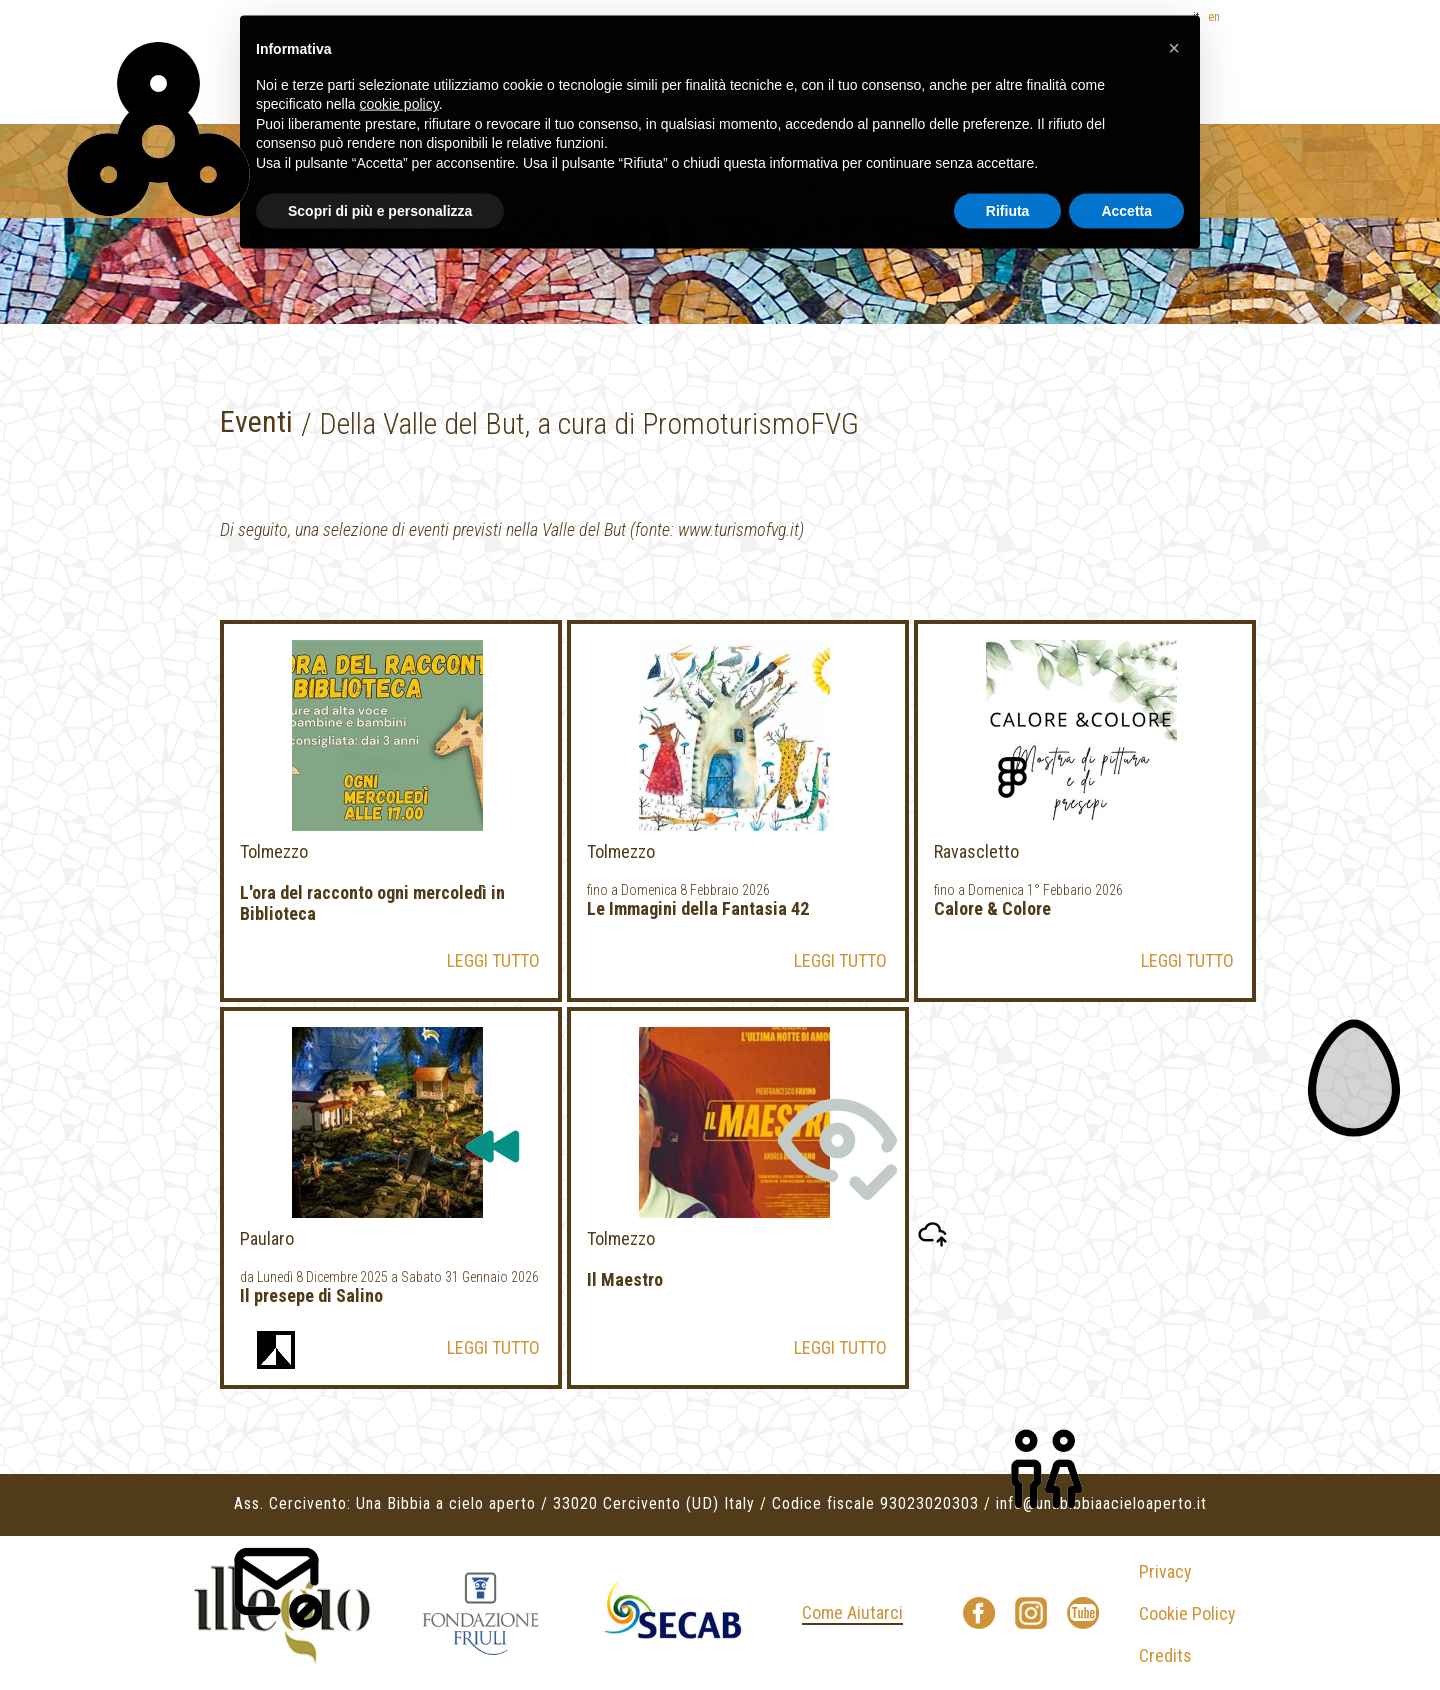 The image size is (1440, 1690). Describe the element at coordinates (1012, 777) in the screenshot. I see `open figma design file` at that location.